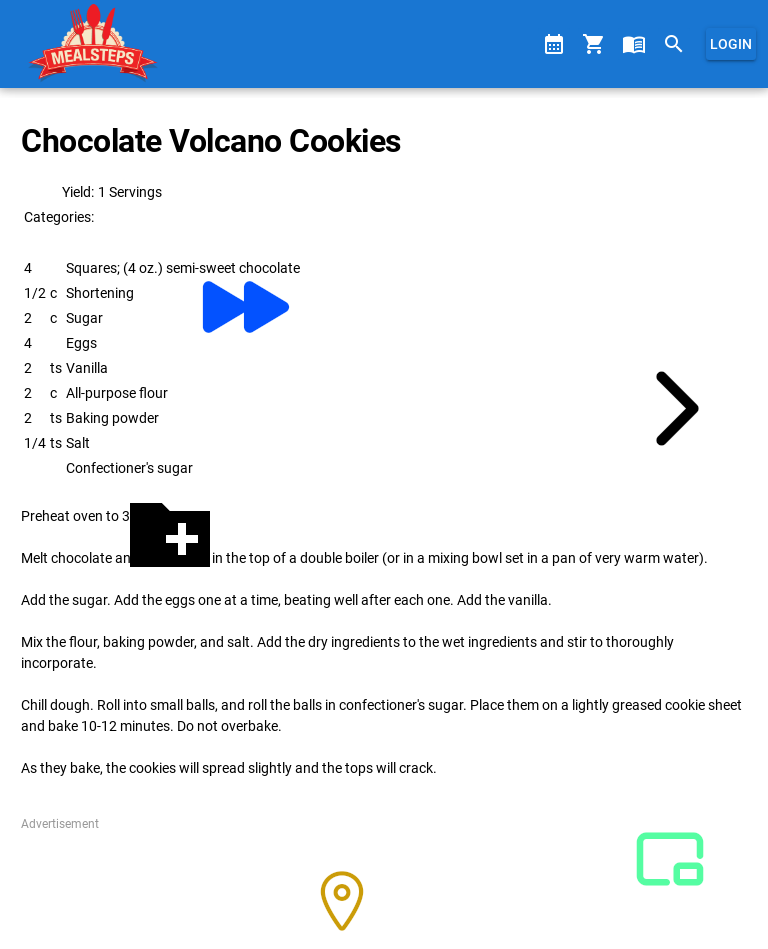 Image resolution: width=768 pixels, height=949 pixels. Describe the element at coordinates (670, 859) in the screenshot. I see `enable picture-in-picture mode` at that location.